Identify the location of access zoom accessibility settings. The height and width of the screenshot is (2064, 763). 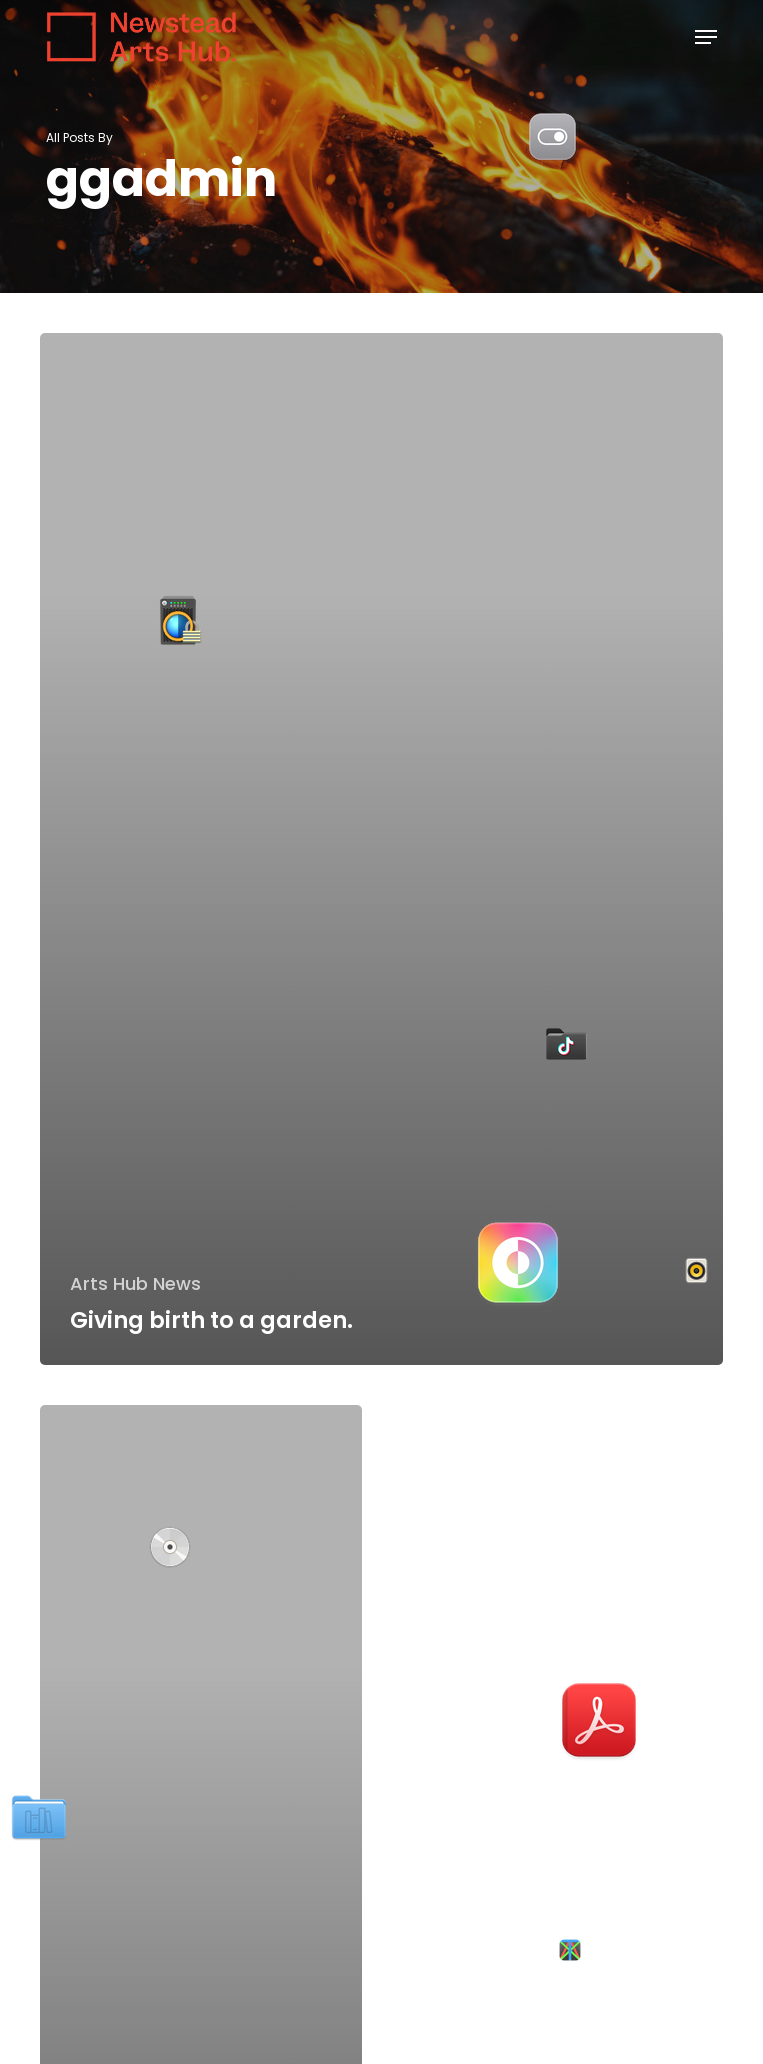
(552, 137).